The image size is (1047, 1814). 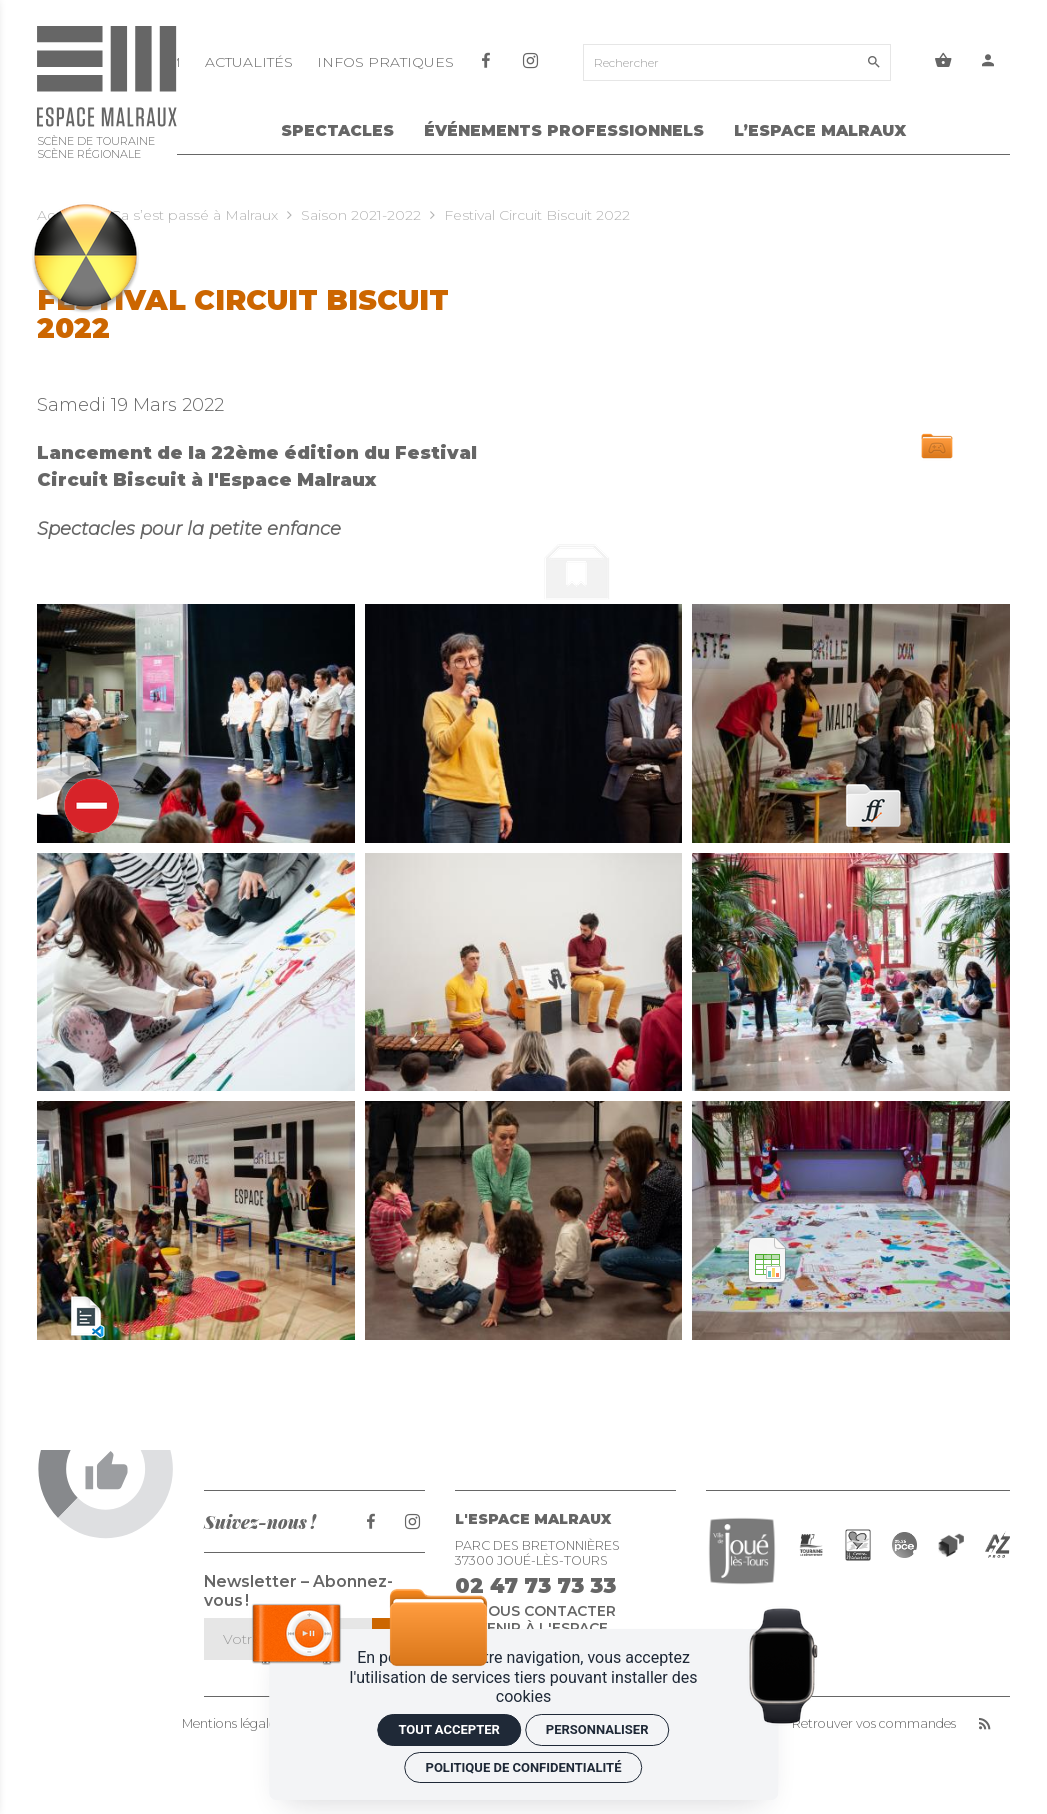 What do you see at coordinates (296, 1617) in the screenshot?
I see `iPod shuffle device connected` at bounding box center [296, 1617].